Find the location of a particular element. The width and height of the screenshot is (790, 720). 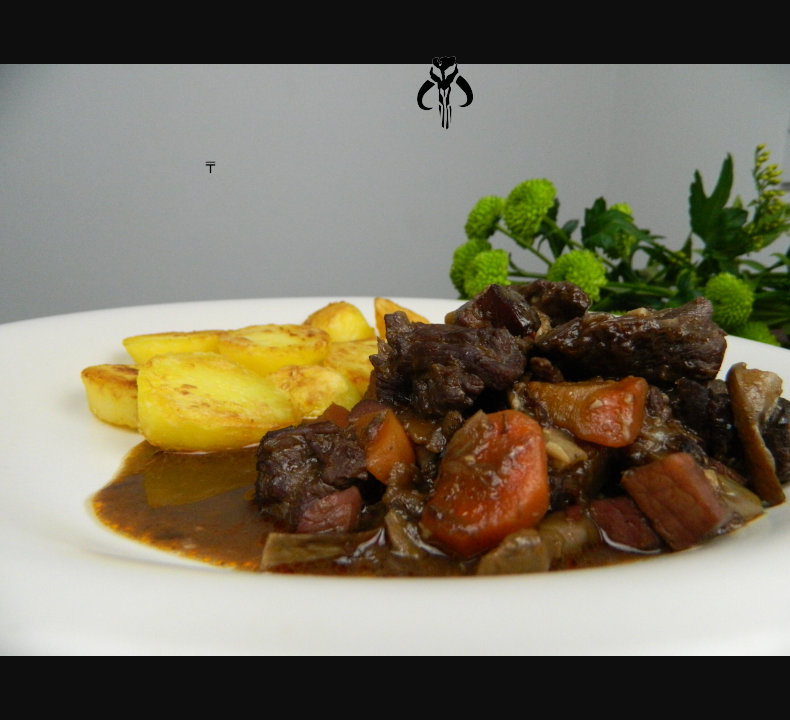

the mandalorian logo from star wars is located at coordinates (445, 93).